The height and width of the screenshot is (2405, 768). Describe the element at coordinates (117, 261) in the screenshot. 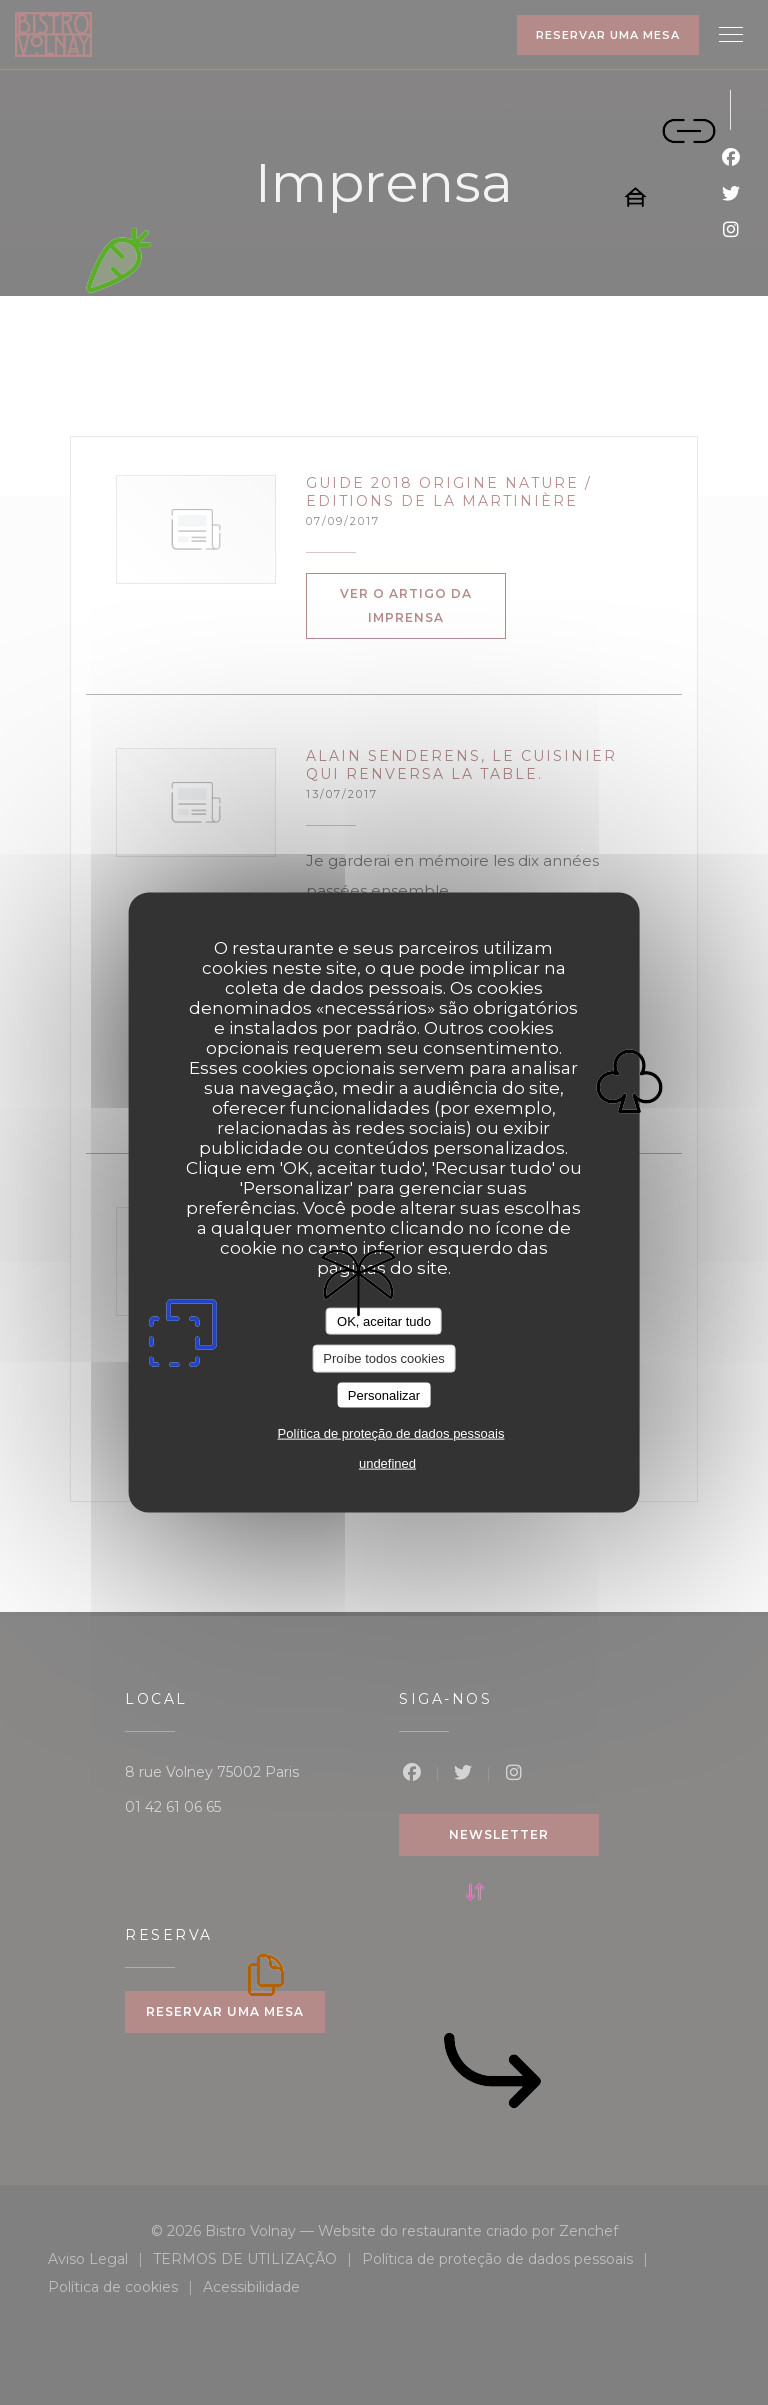

I see `browse vegetable or produce category` at that location.